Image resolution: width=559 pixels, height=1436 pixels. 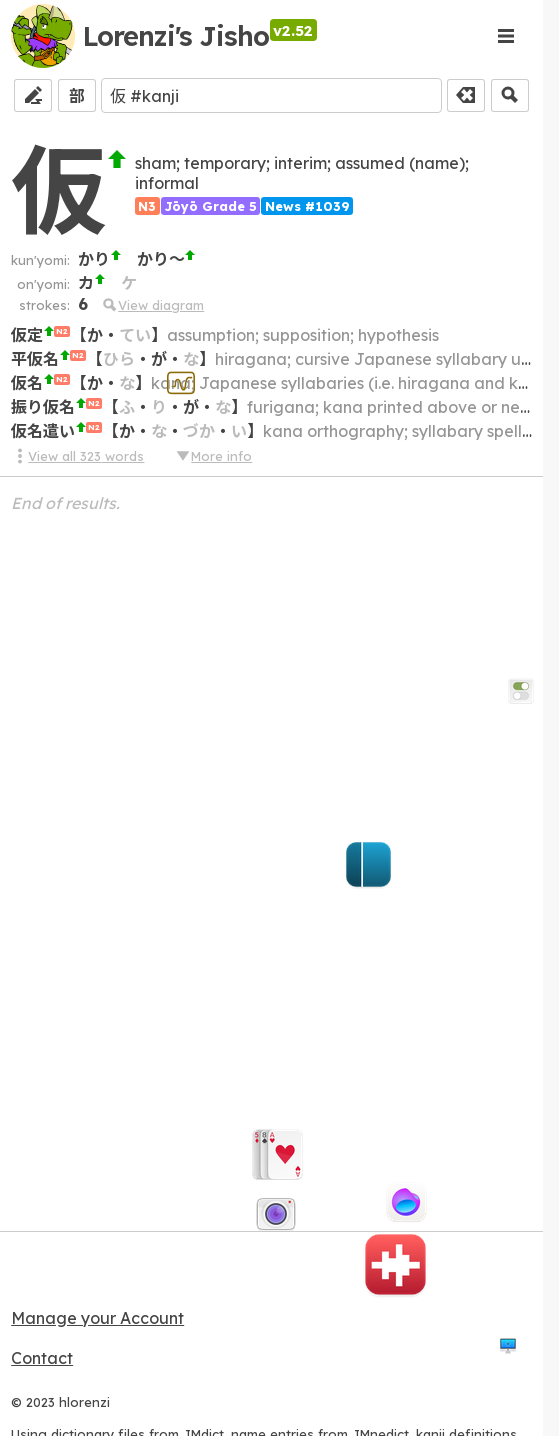 What do you see at coordinates (508, 1346) in the screenshot?
I see `play video content on your television or monitor` at bounding box center [508, 1346].